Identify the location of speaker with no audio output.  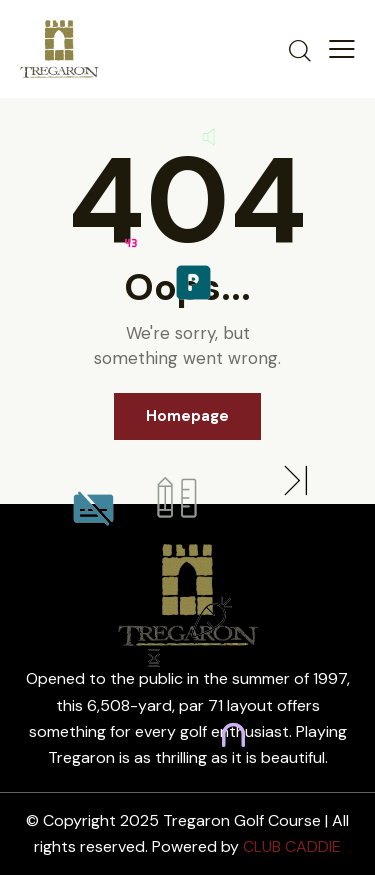
(212, 137).